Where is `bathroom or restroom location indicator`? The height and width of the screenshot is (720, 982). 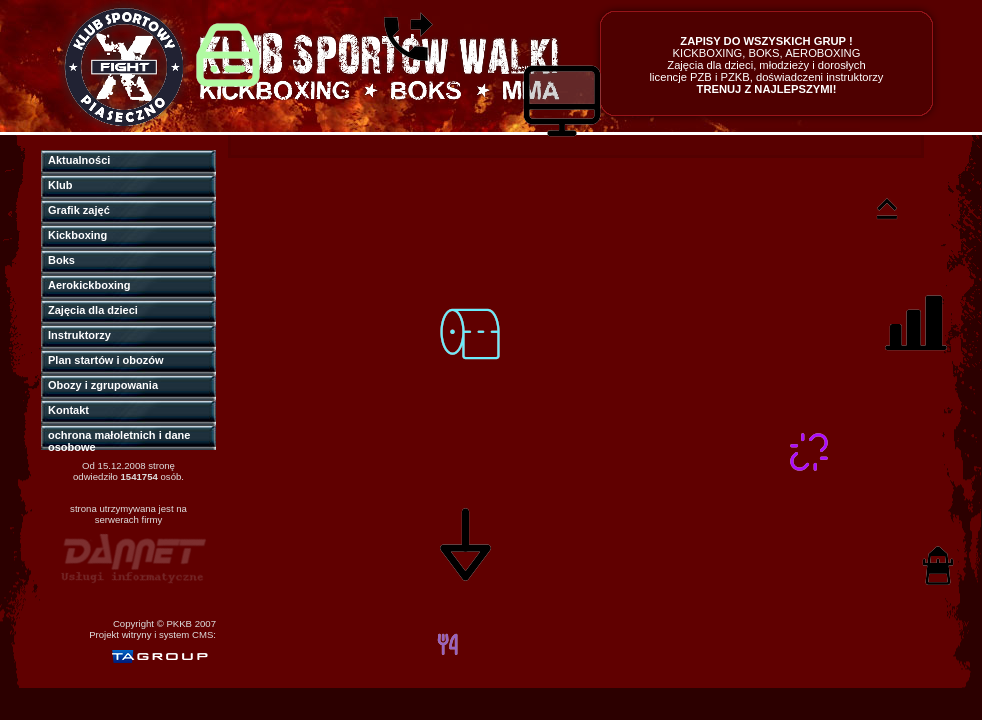
bathroom or restroom location indicator is located at coordinates (470, 334).